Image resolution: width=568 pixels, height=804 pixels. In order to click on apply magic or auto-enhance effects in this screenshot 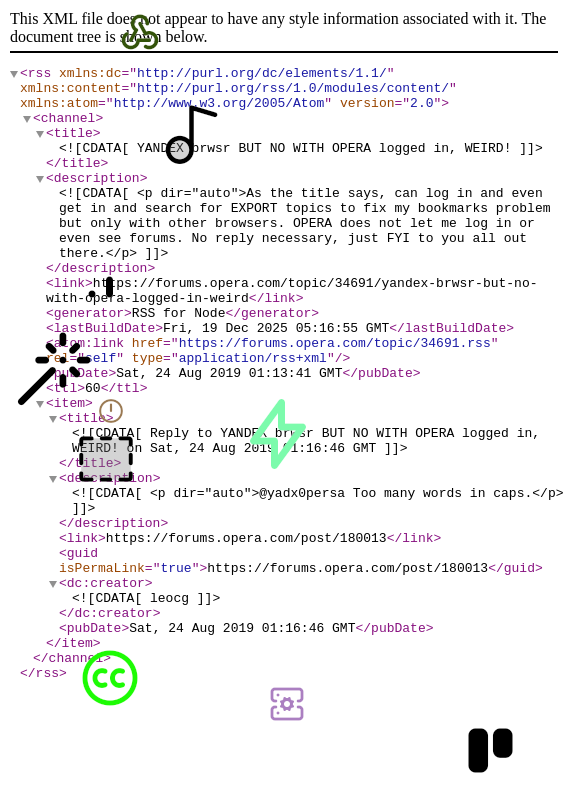, I will do `click(52, 370)`.